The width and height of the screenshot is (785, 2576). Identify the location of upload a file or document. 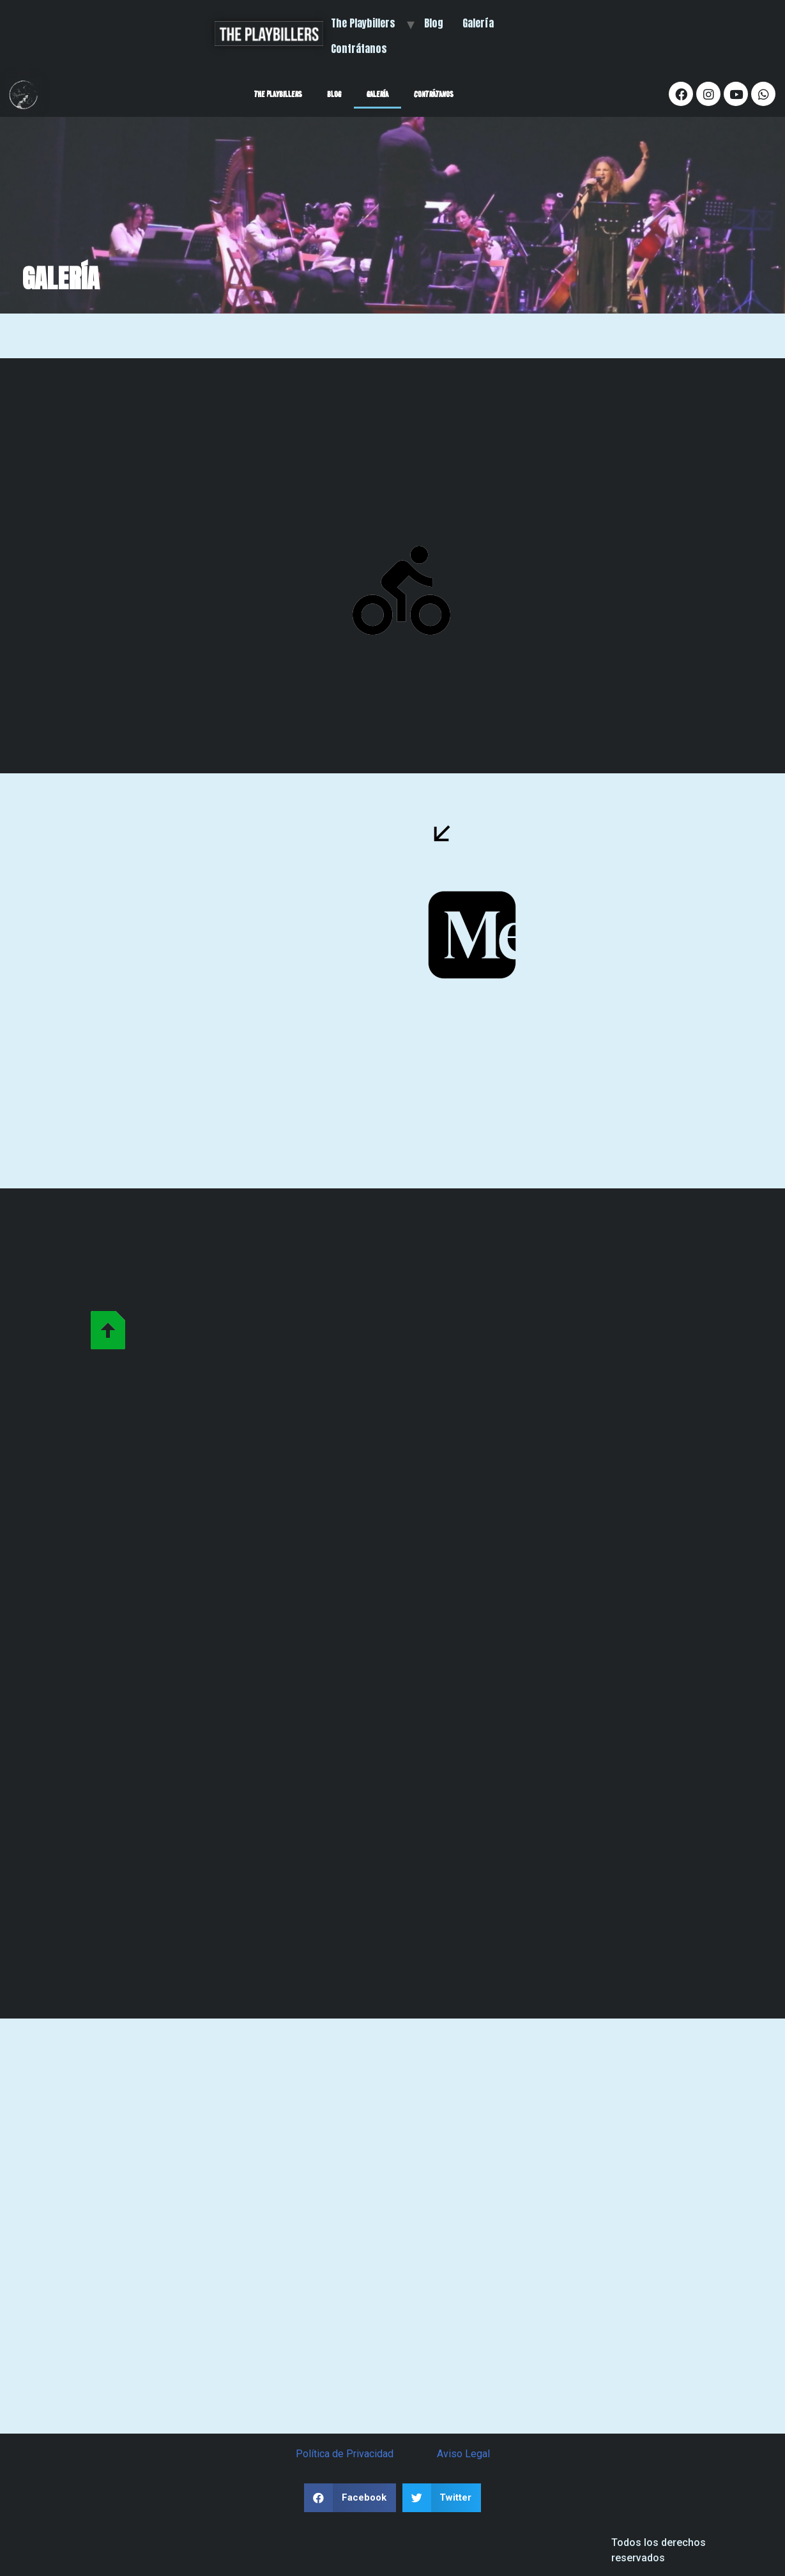
(108, 1330).